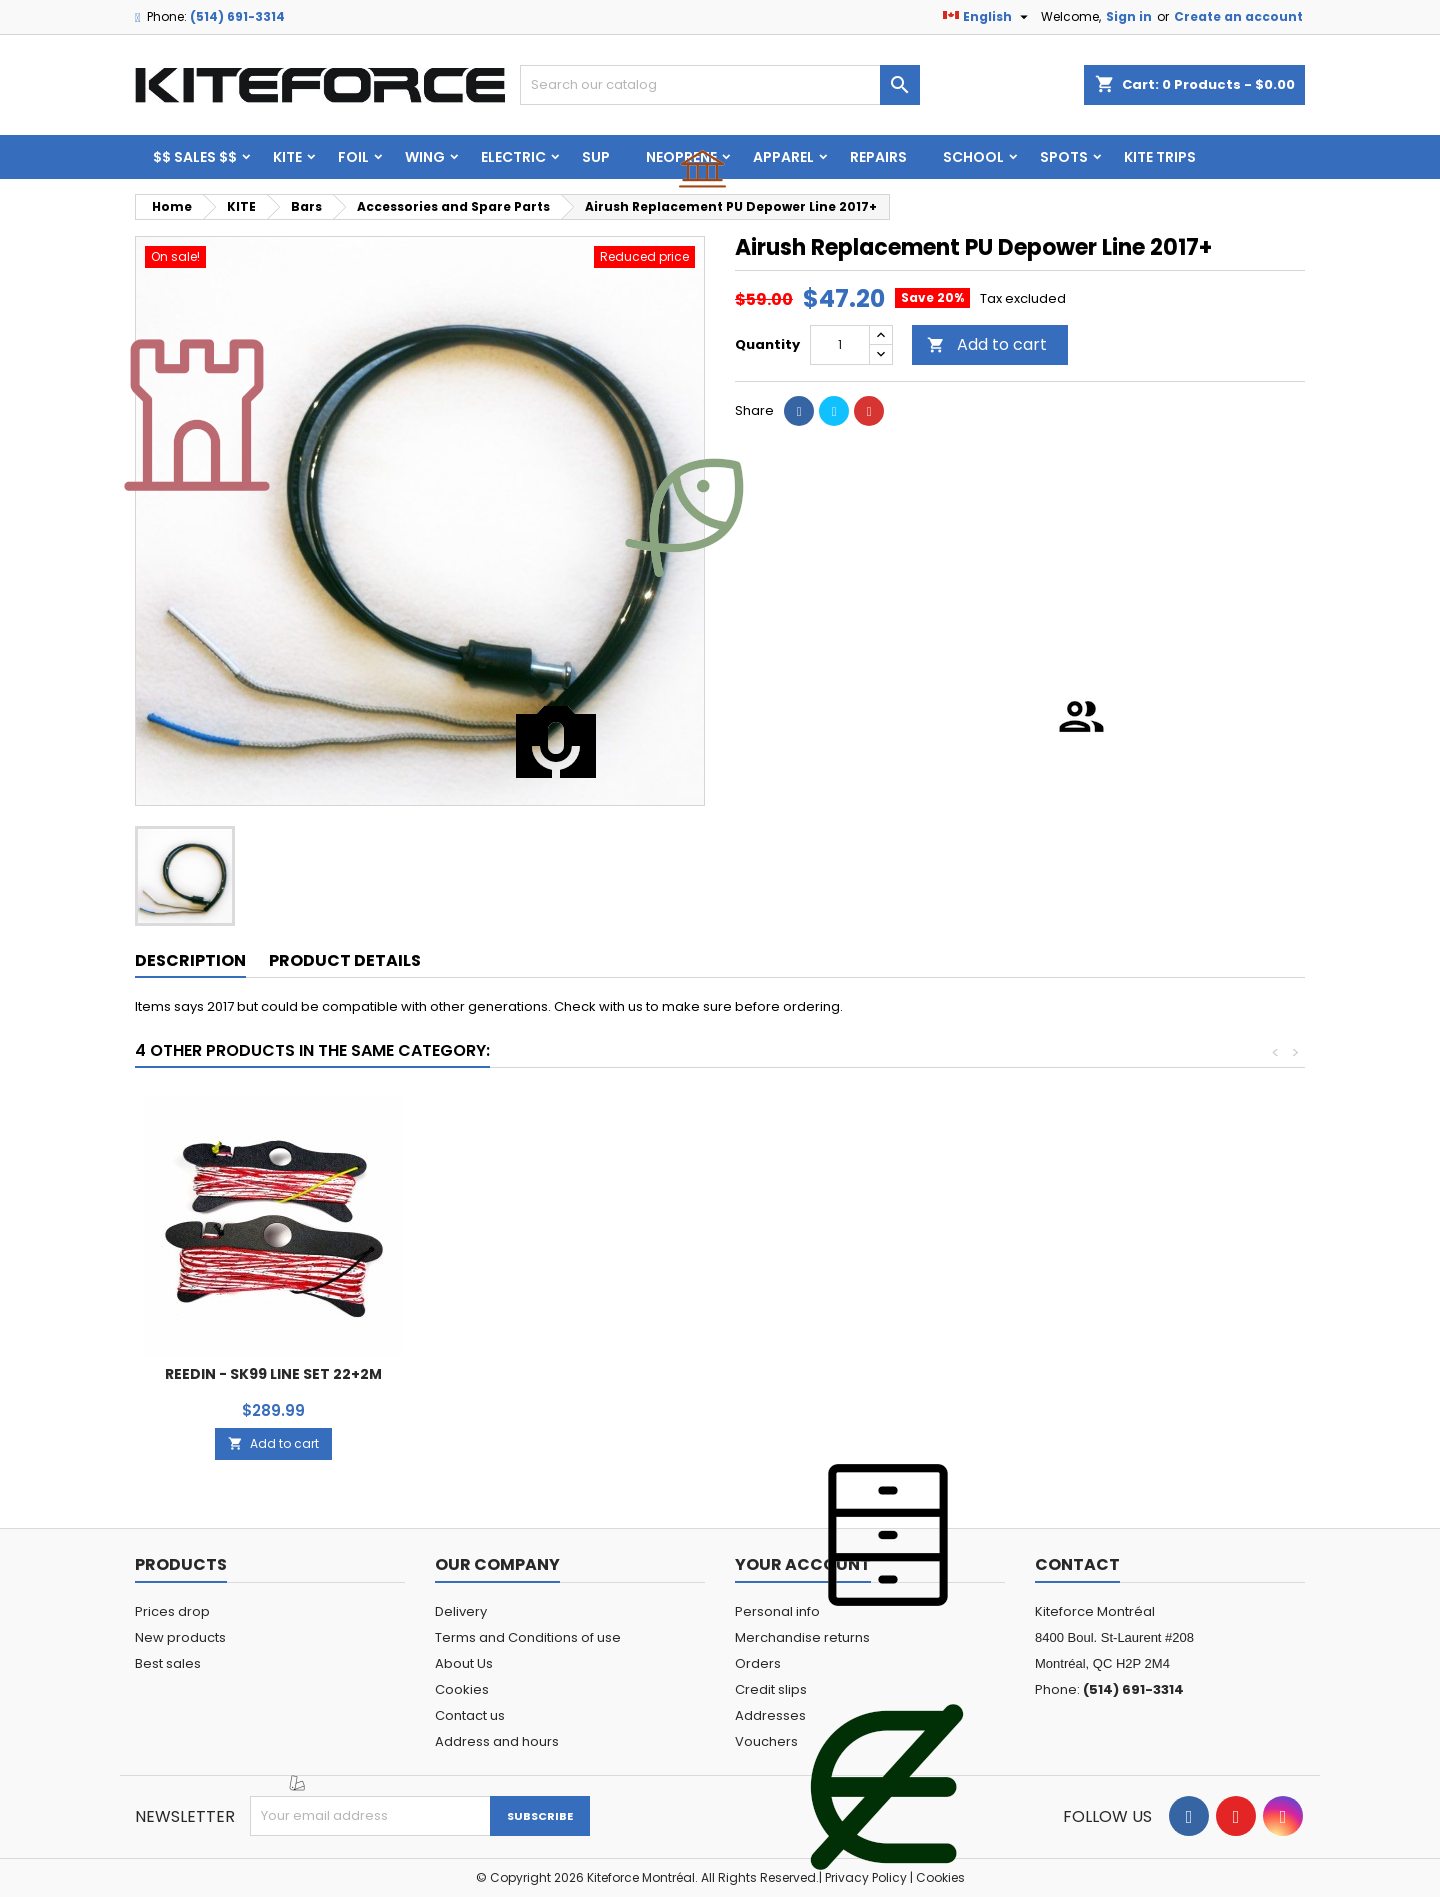 This screenshot has width=1440, height=1897. Describe the element at coordinates (296, 1783) in the screenshot. I see `access color palette or theme options` at that location.